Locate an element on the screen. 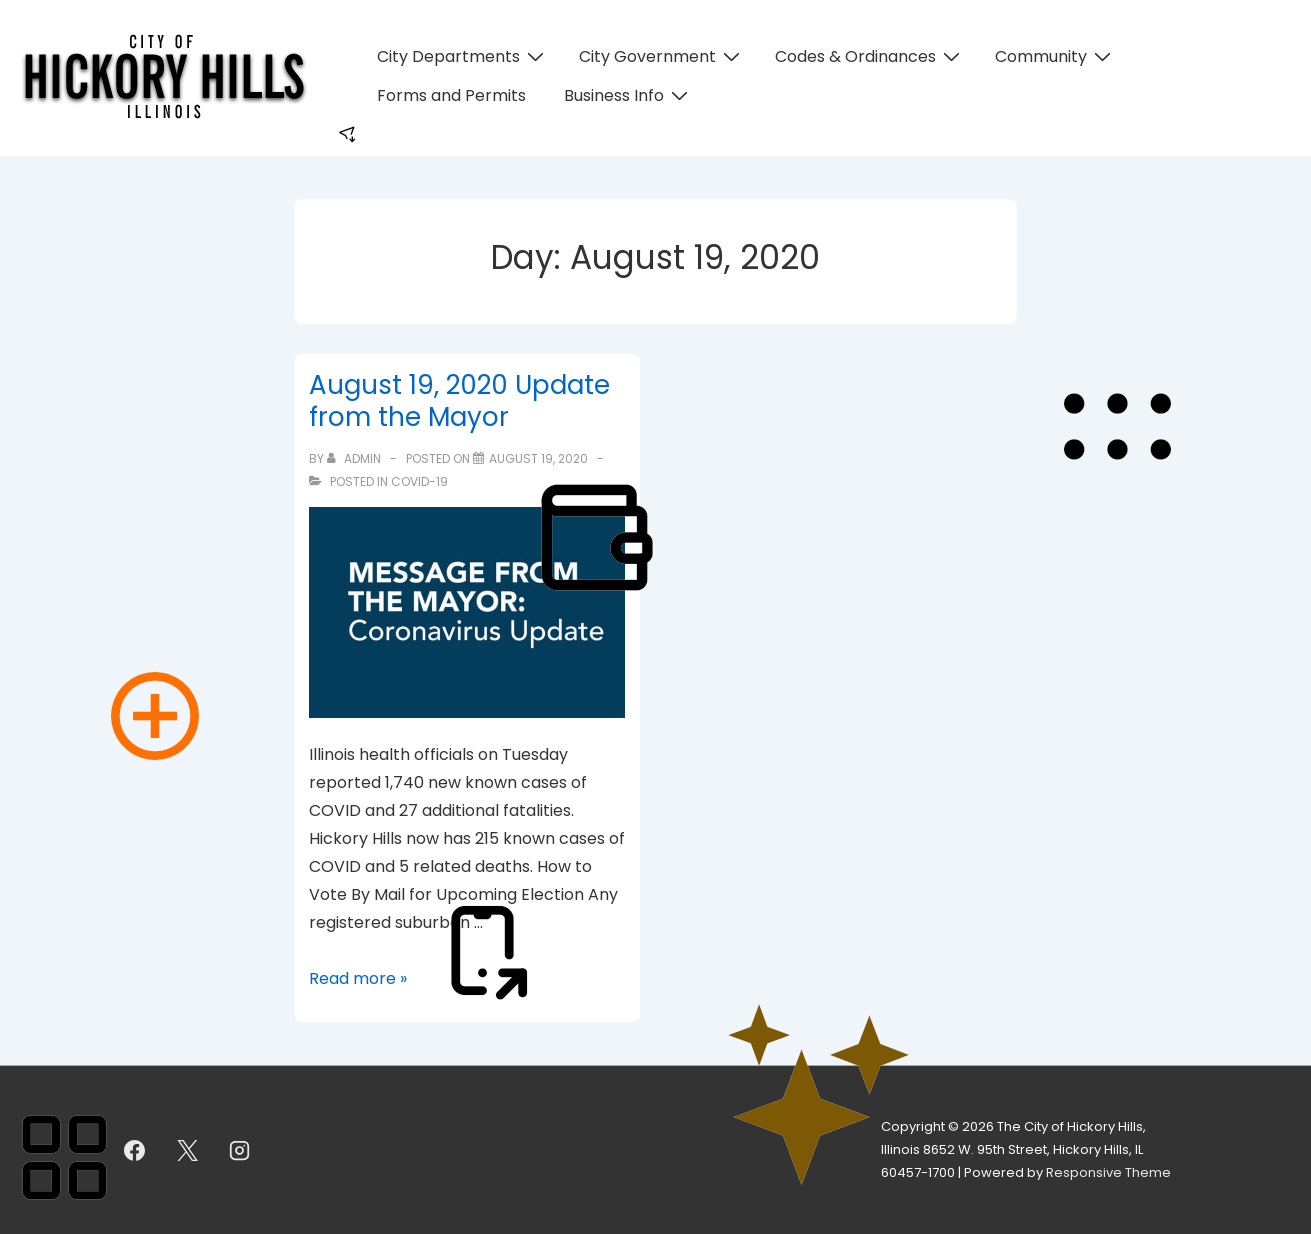 The height and width of the screenshot is (1234, 1311). switch to grid view is located at coordinates (64, 1157).